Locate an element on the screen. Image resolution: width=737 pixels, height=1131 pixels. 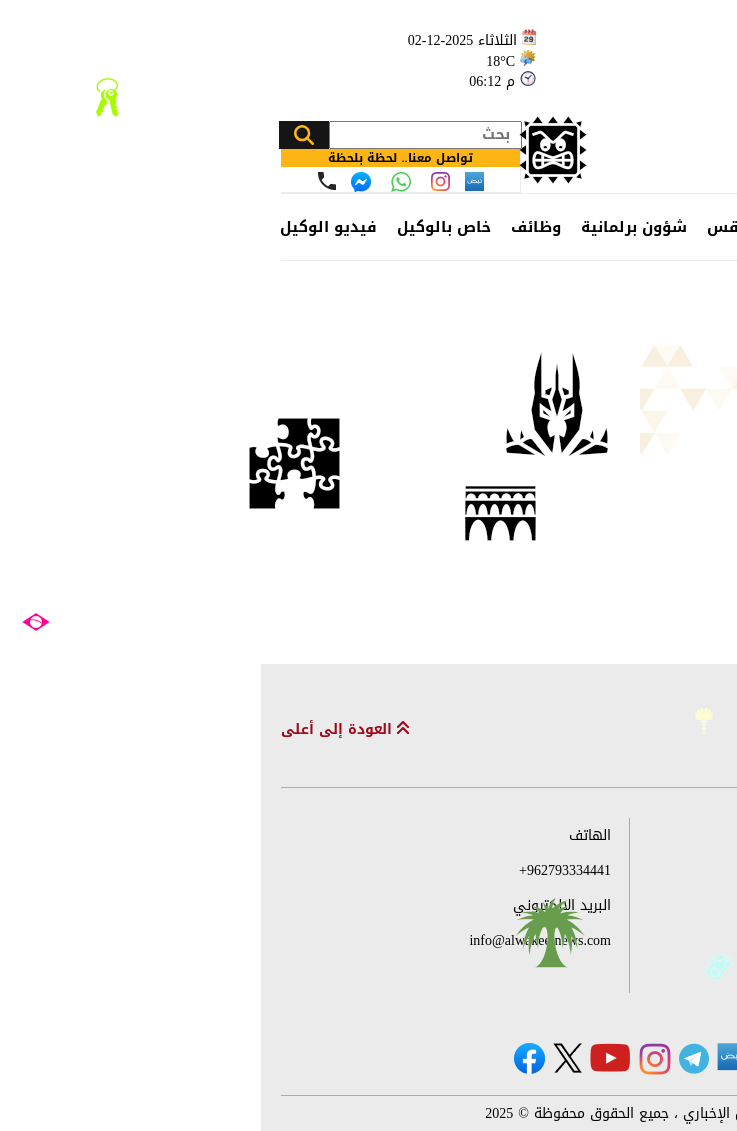
access your inventory or stored items is located at coordinates (719, 967).